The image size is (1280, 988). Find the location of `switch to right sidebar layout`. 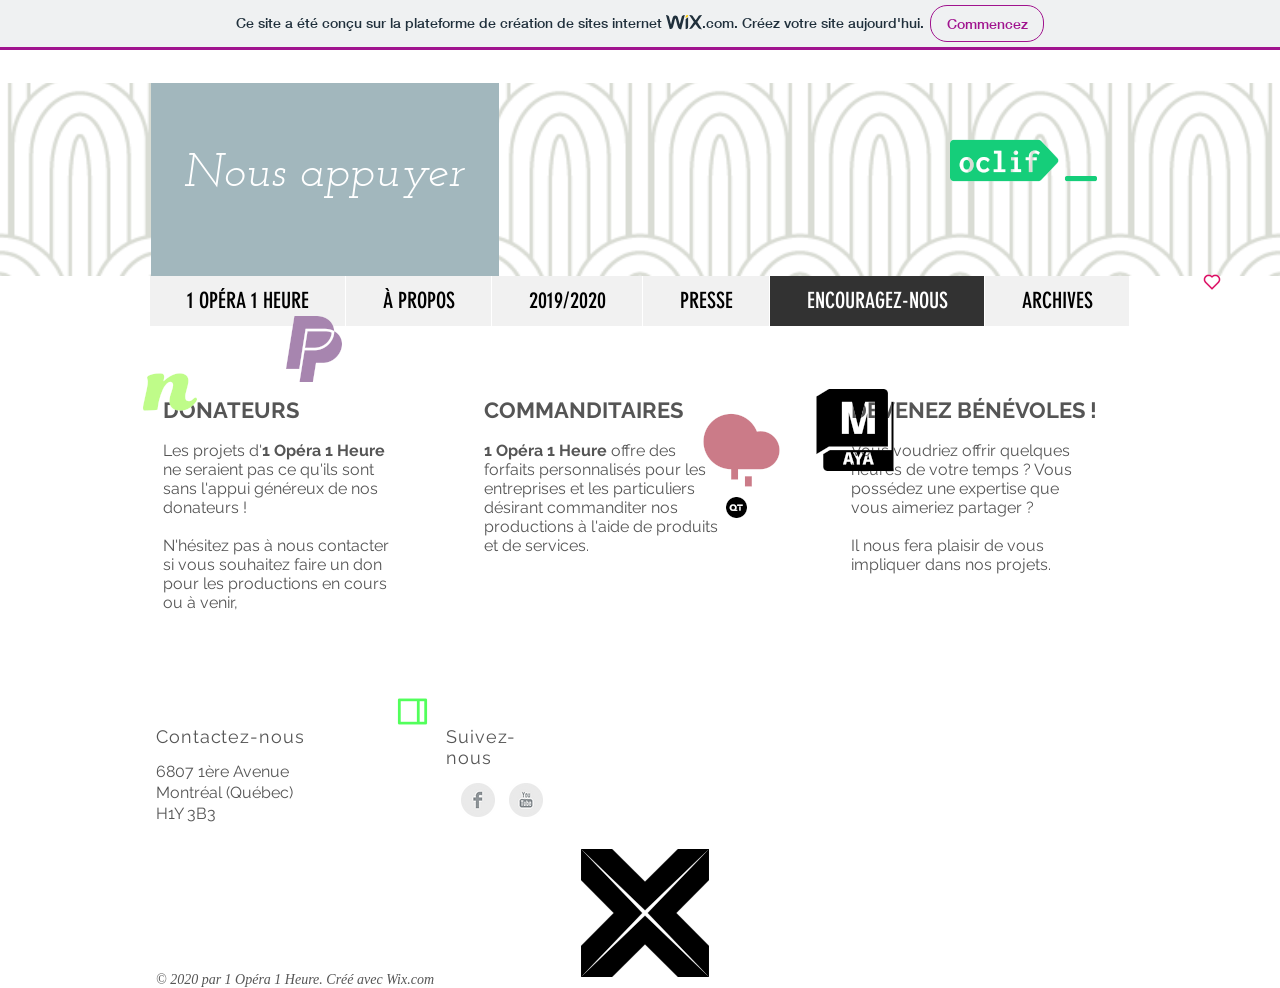

switch to right sidebar layout is located at coordinates (412, 711).